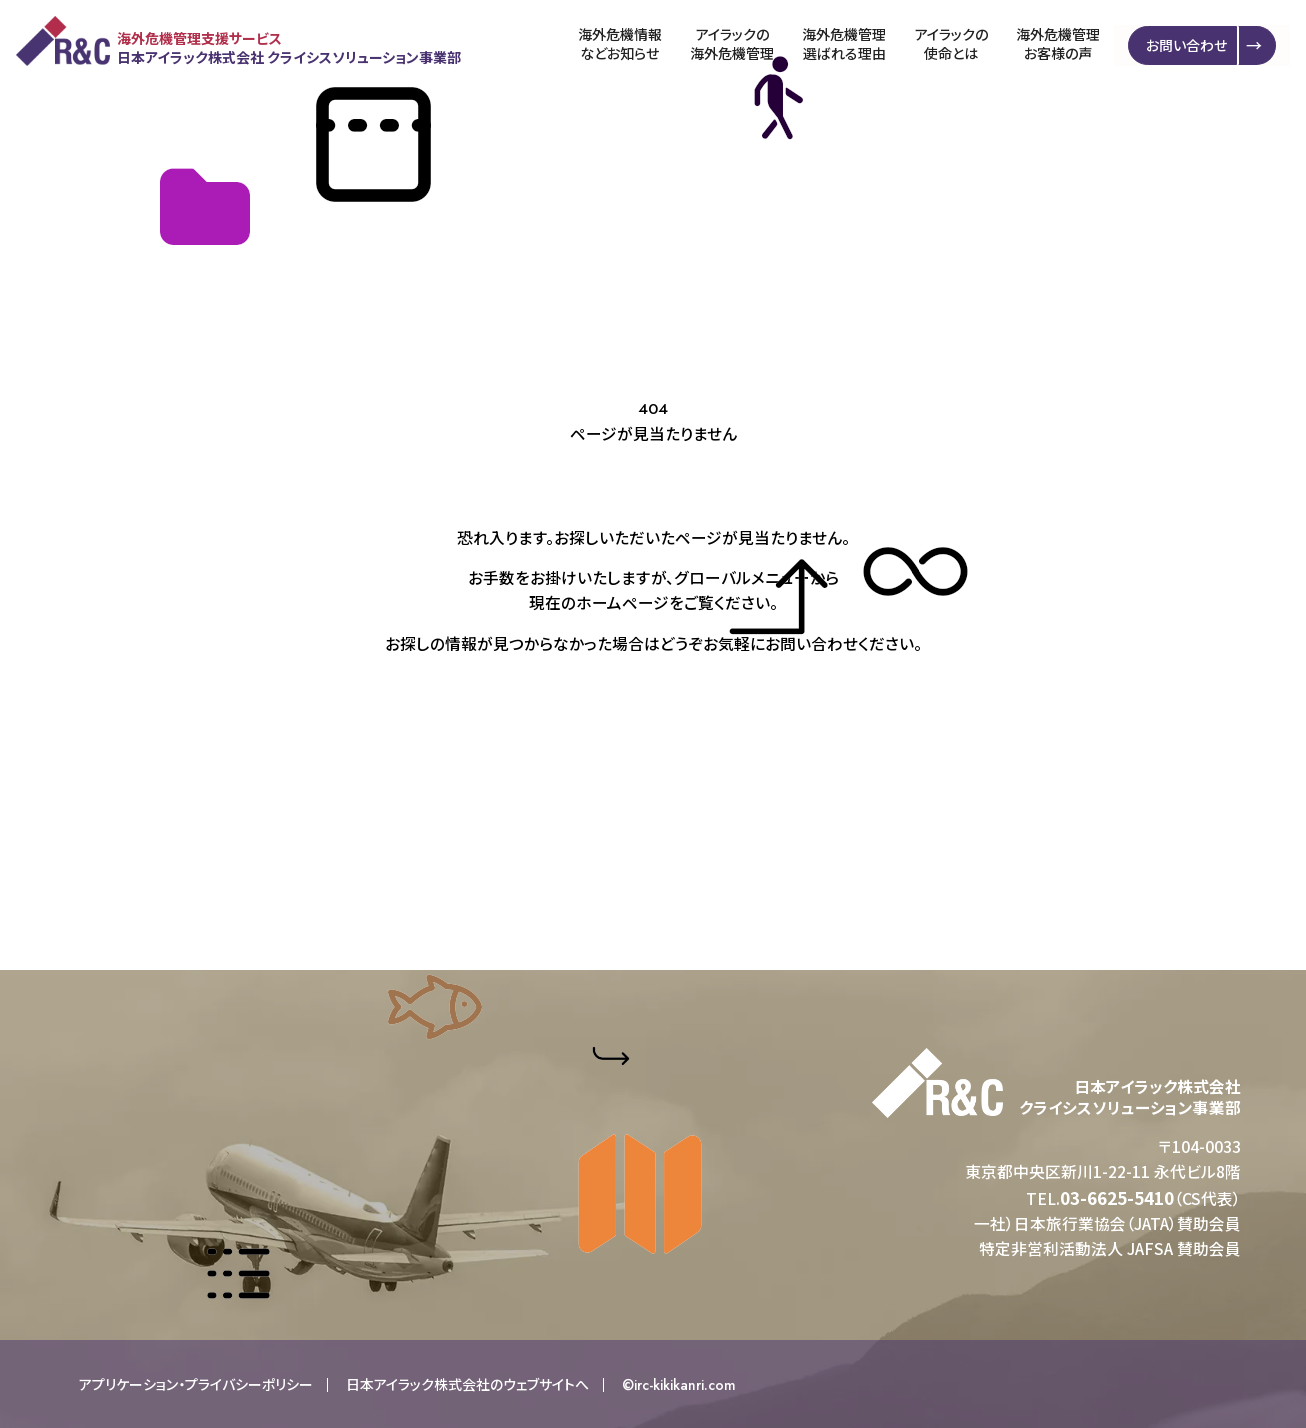  What do you see at coordinates (205, 209) in the screenshot?
I see `open file folder` at bounding box center [205, 209].